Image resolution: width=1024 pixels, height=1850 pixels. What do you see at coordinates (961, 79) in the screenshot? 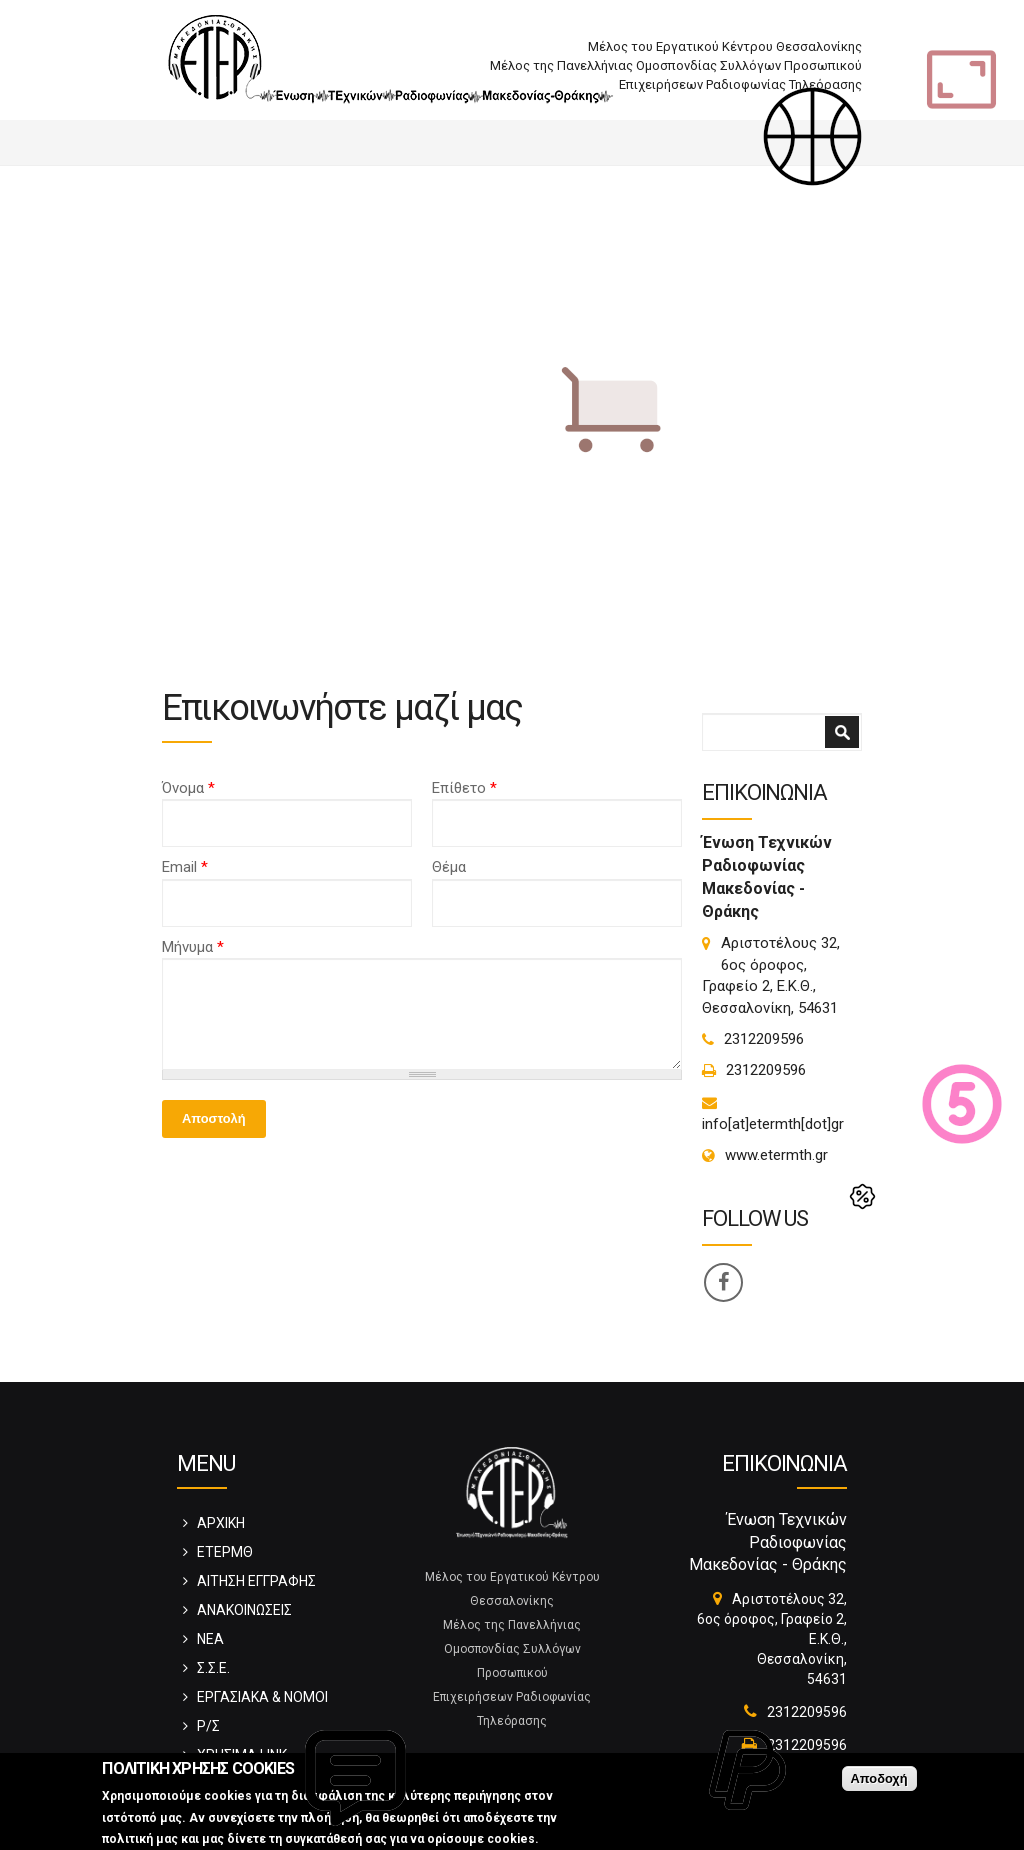
I see `enter fullscreen mode` at bounding box center [961, 79].